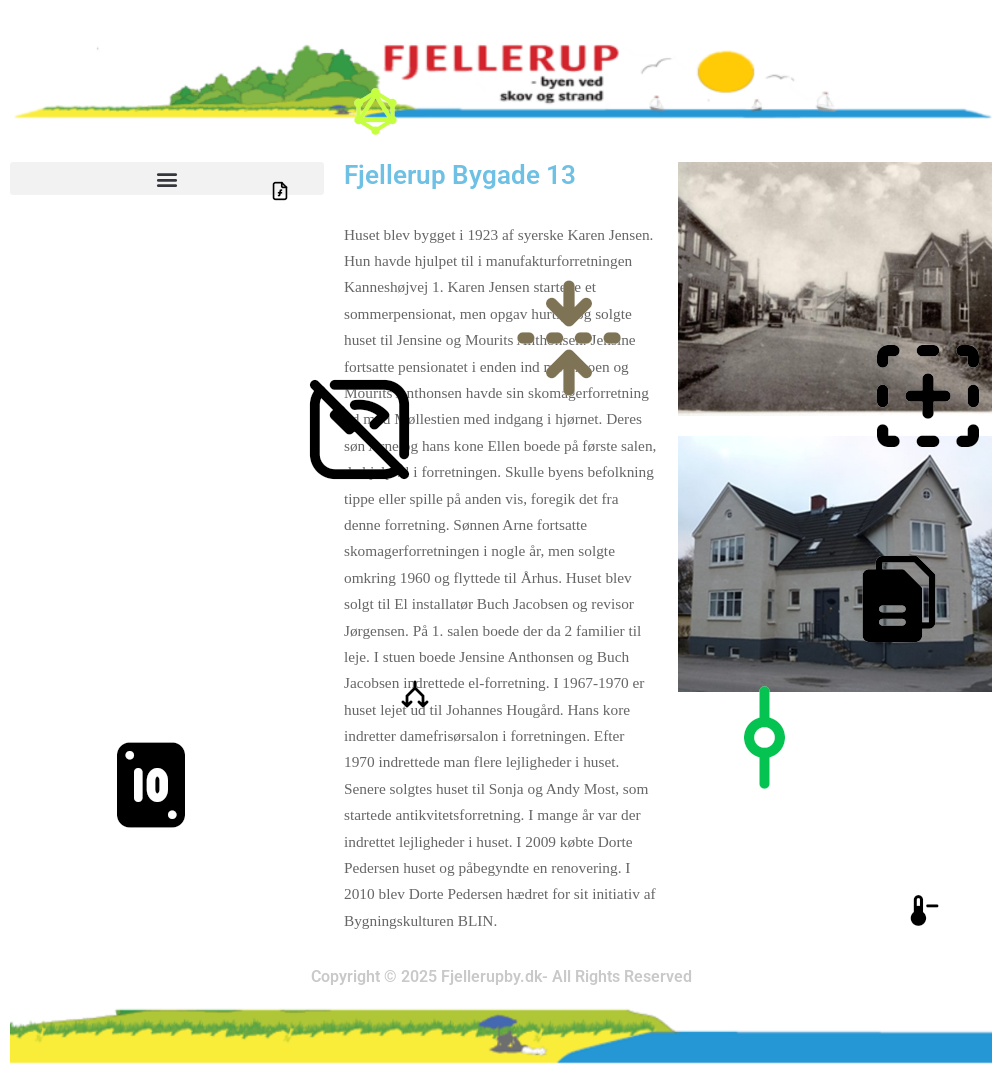 This screenshot has height=1074, width=1002. I want to click on split content into multiple paths, so click(415, 695).